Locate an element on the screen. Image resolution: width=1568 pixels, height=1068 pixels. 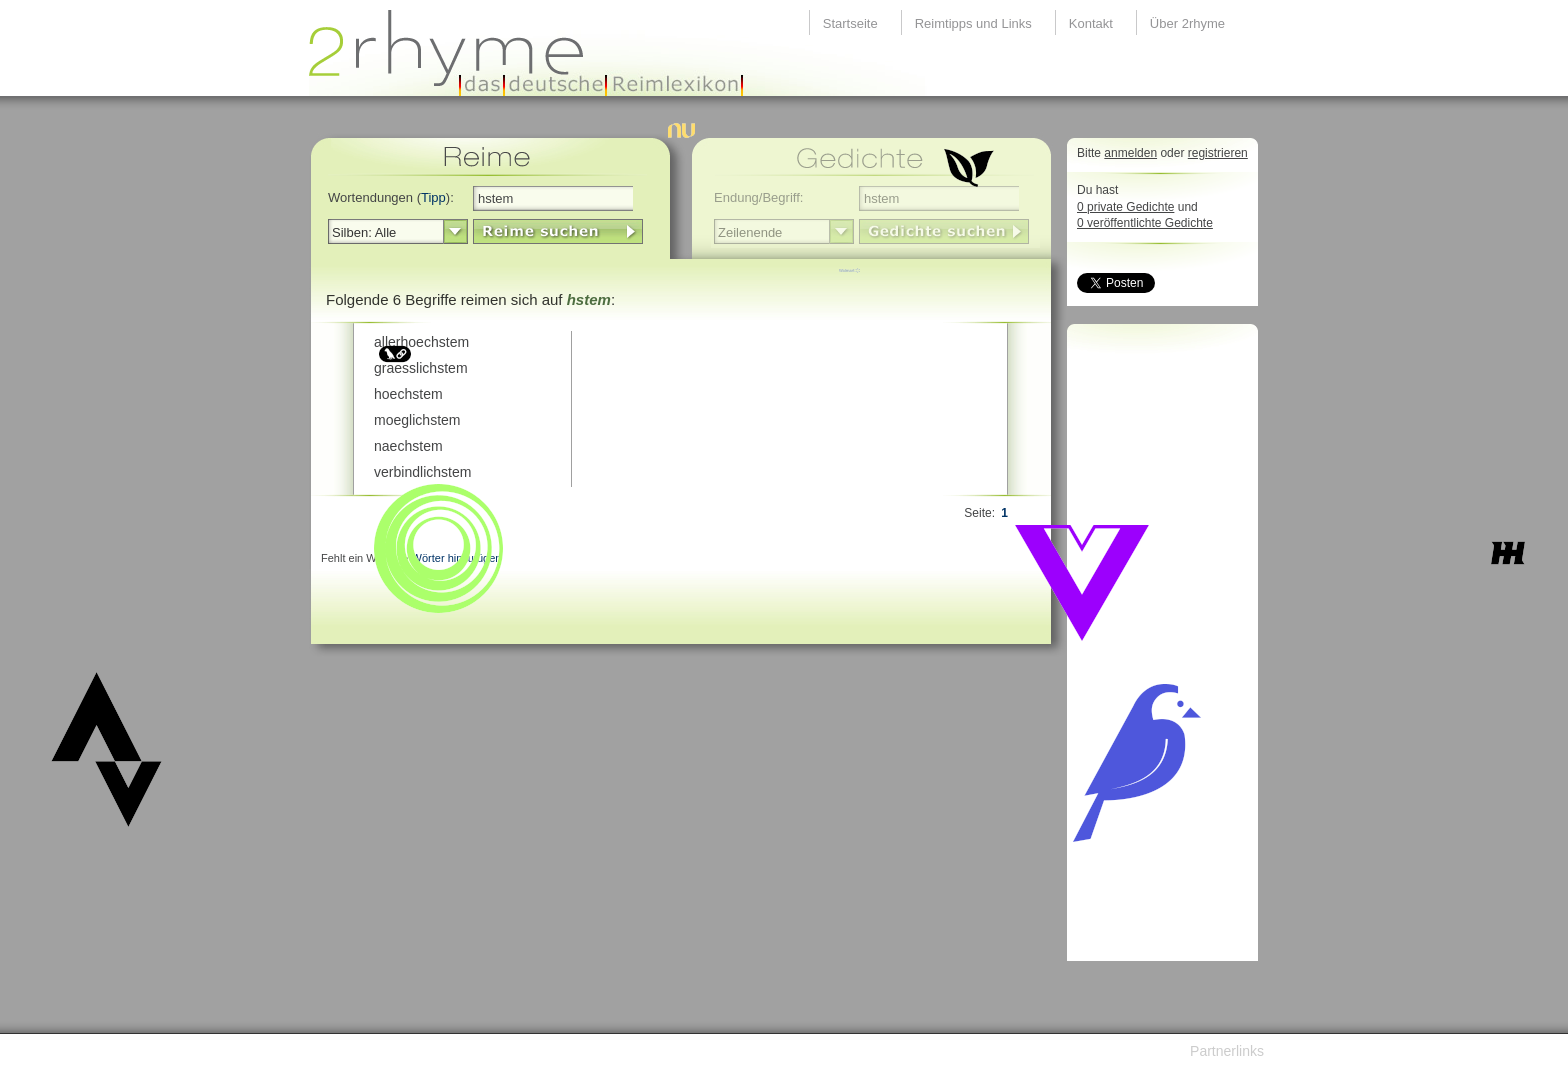
open the Nubank app is located at coordinates (681, 130).